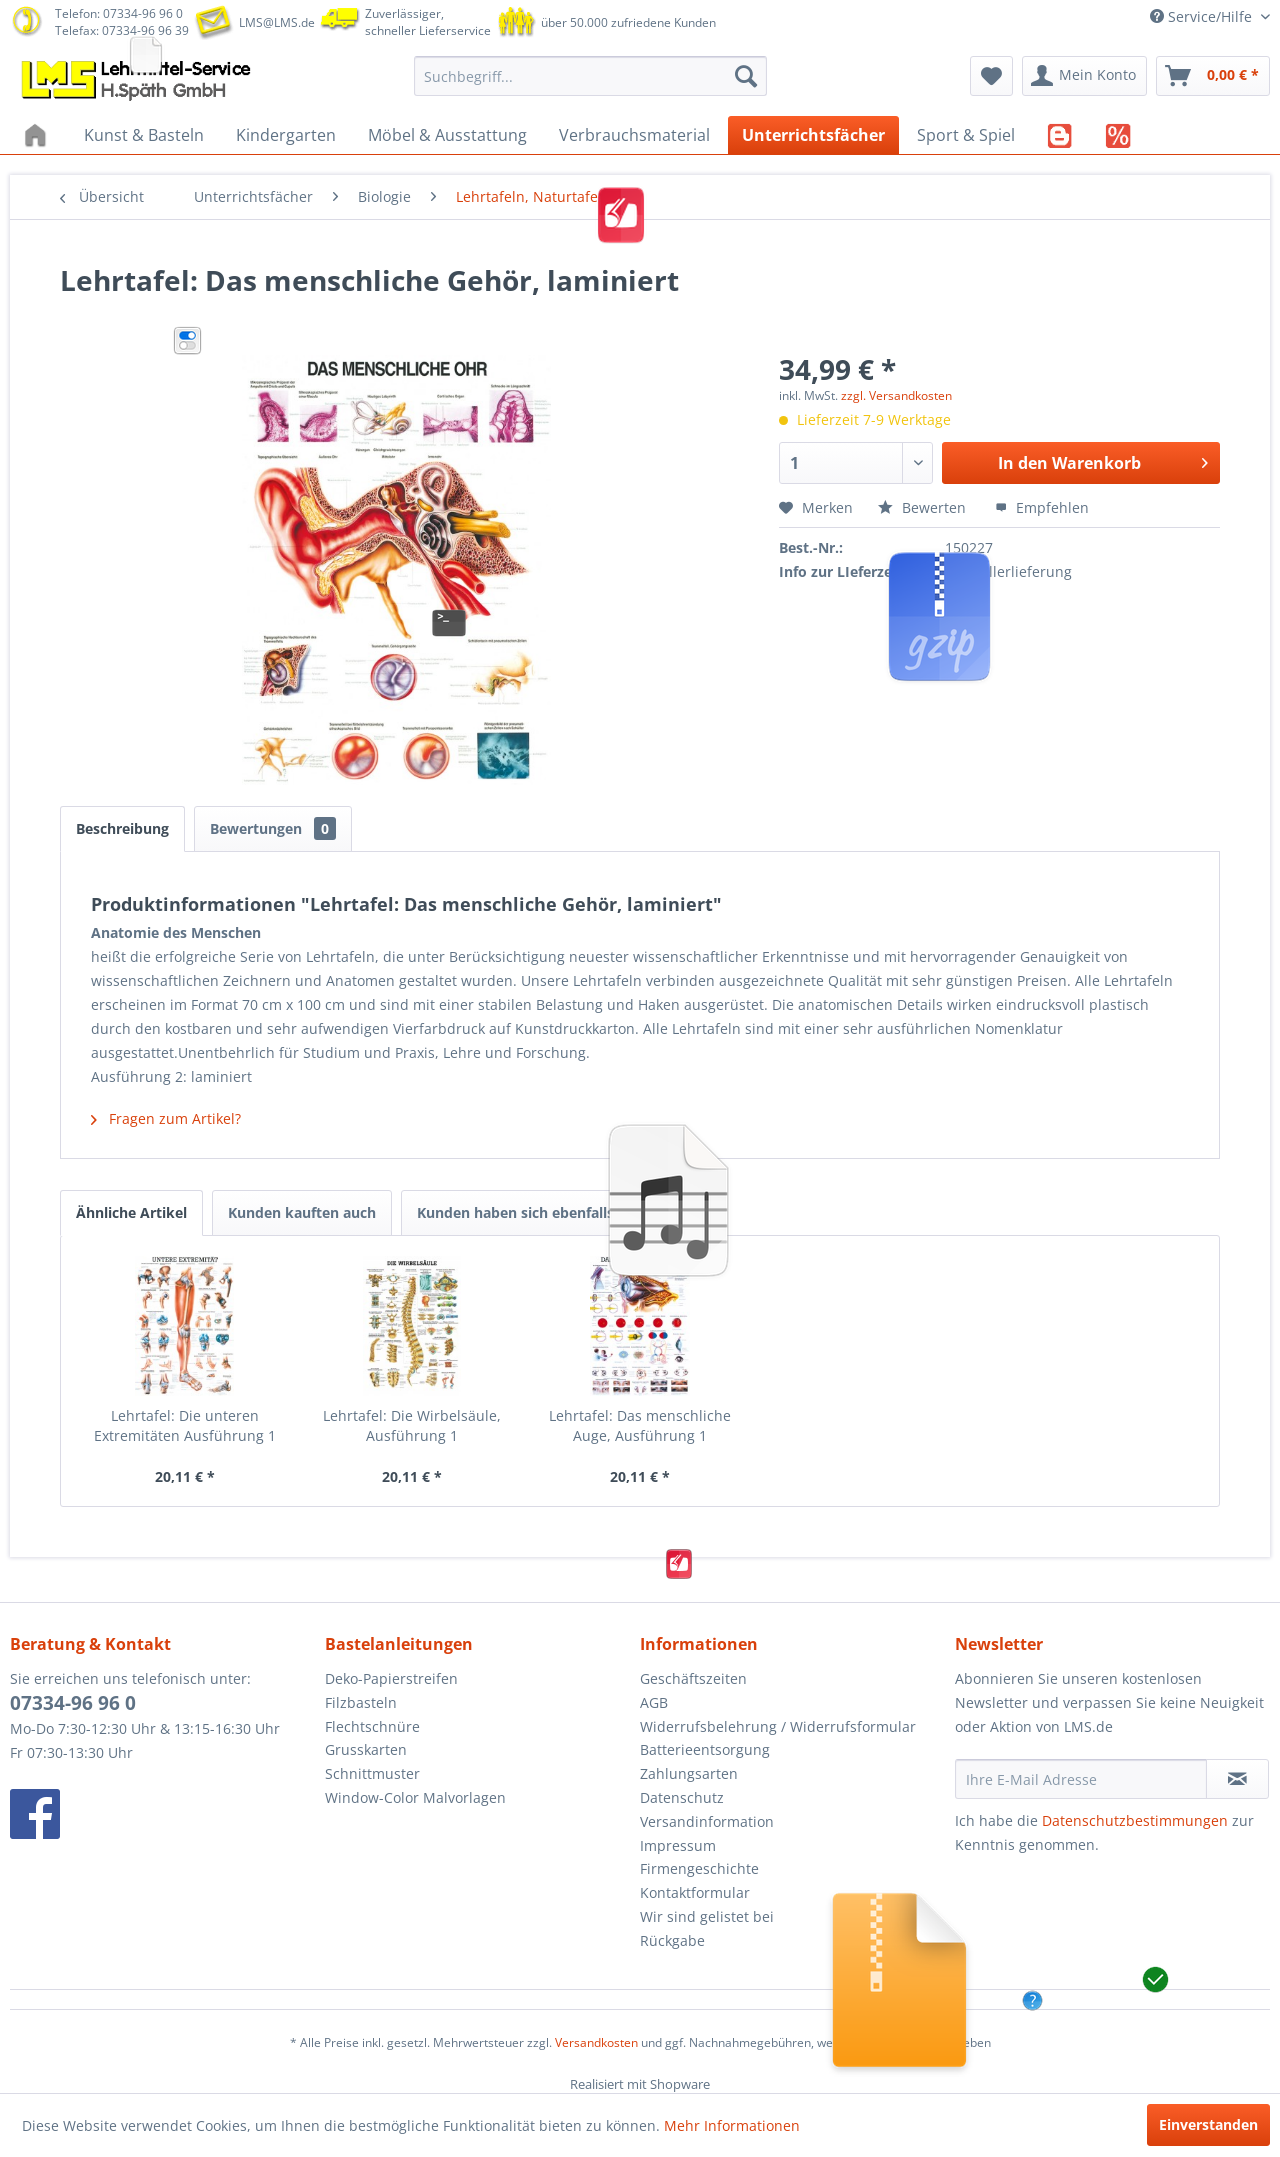  What do you see at coordinates (146, 55) in the screenshot?
I see `preview a text file before opening` at bounding box center [146, 55].